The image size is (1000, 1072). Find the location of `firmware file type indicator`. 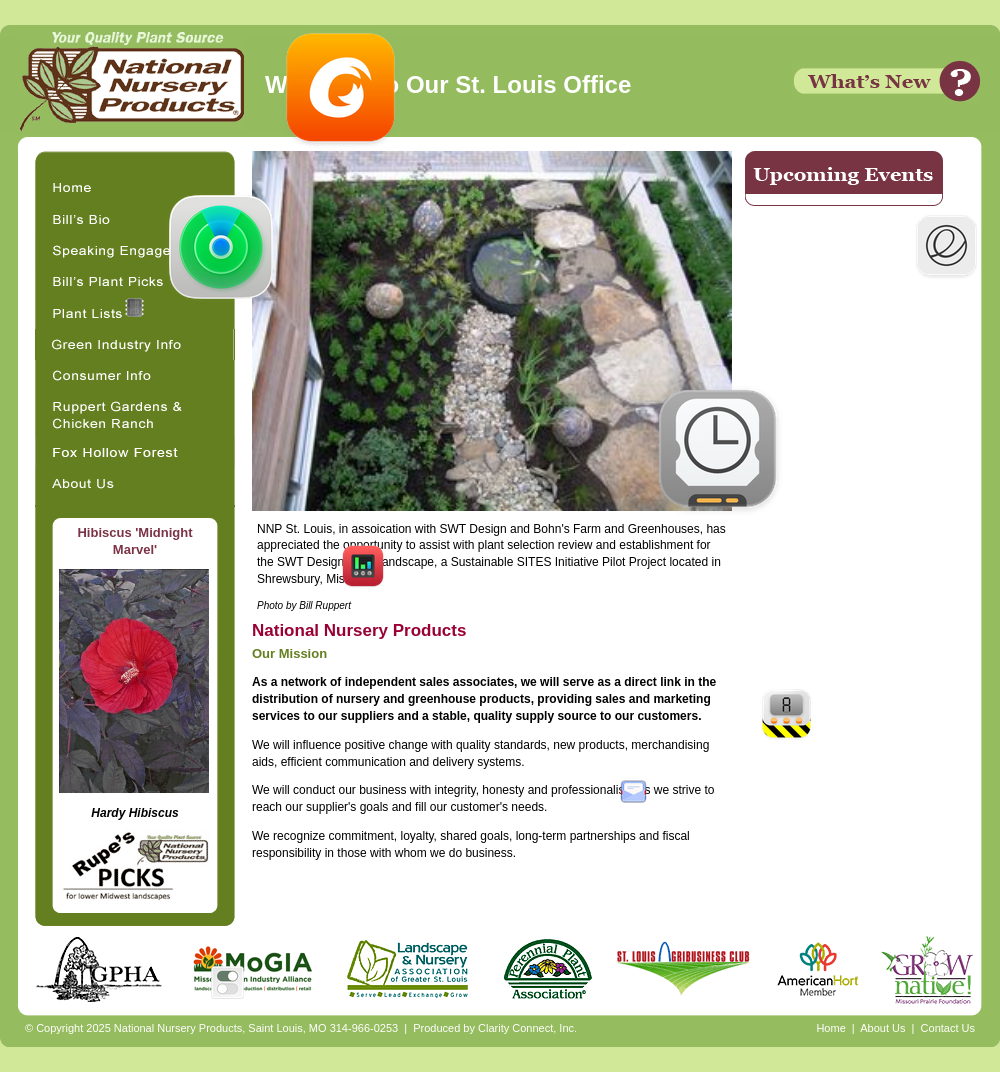

firmware file type indicator is located at coordinates (134, 307).